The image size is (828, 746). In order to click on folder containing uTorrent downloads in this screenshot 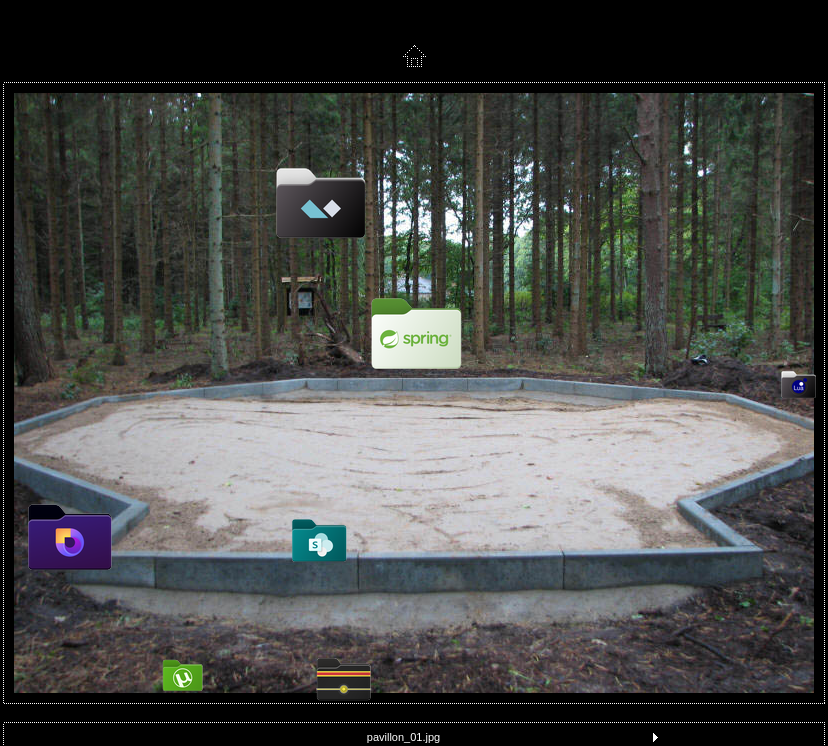, I will do `click(182, 676)`.